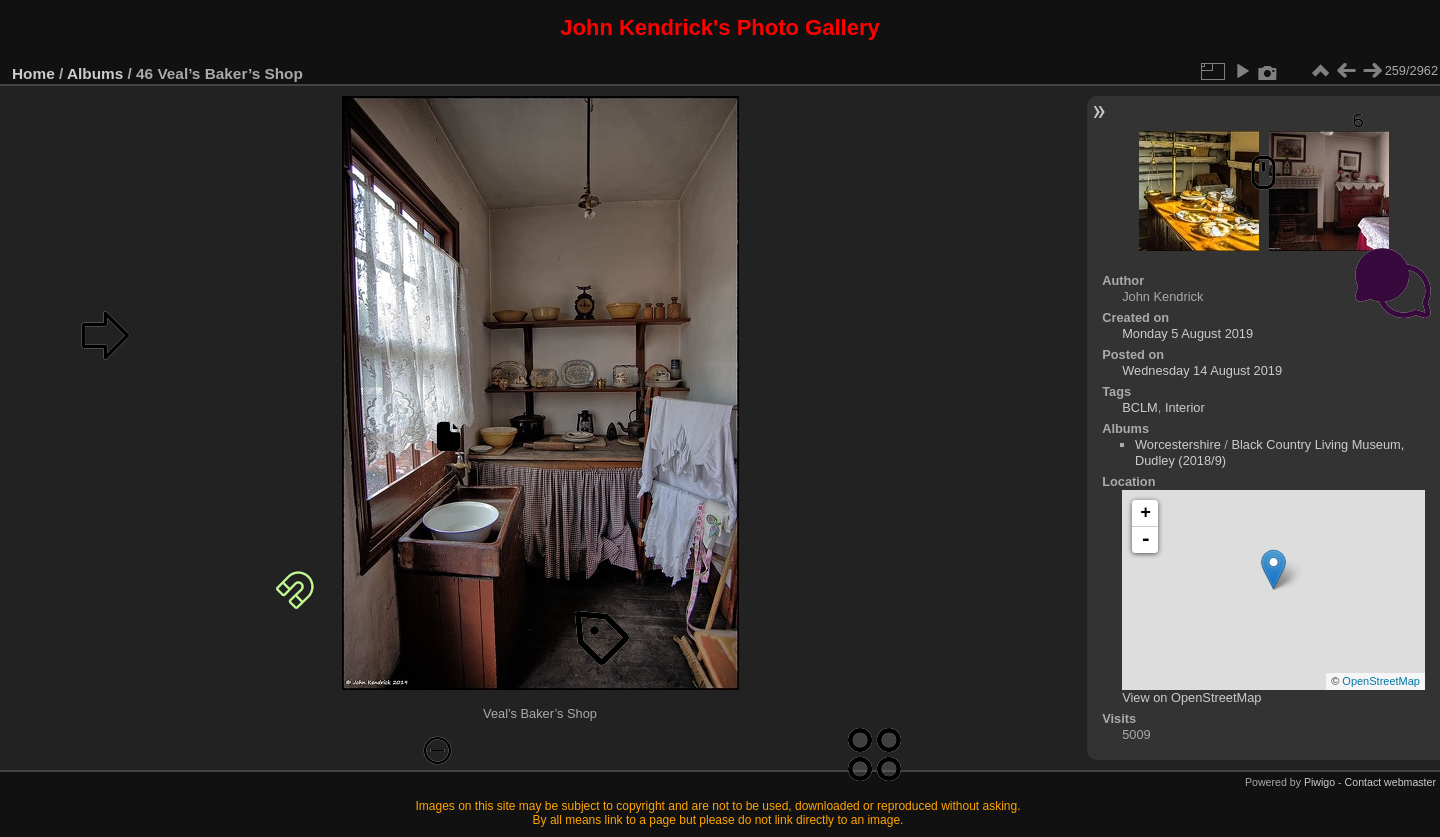  I want to click on activate magnetic snap or alignment tool, so click(295, 589).